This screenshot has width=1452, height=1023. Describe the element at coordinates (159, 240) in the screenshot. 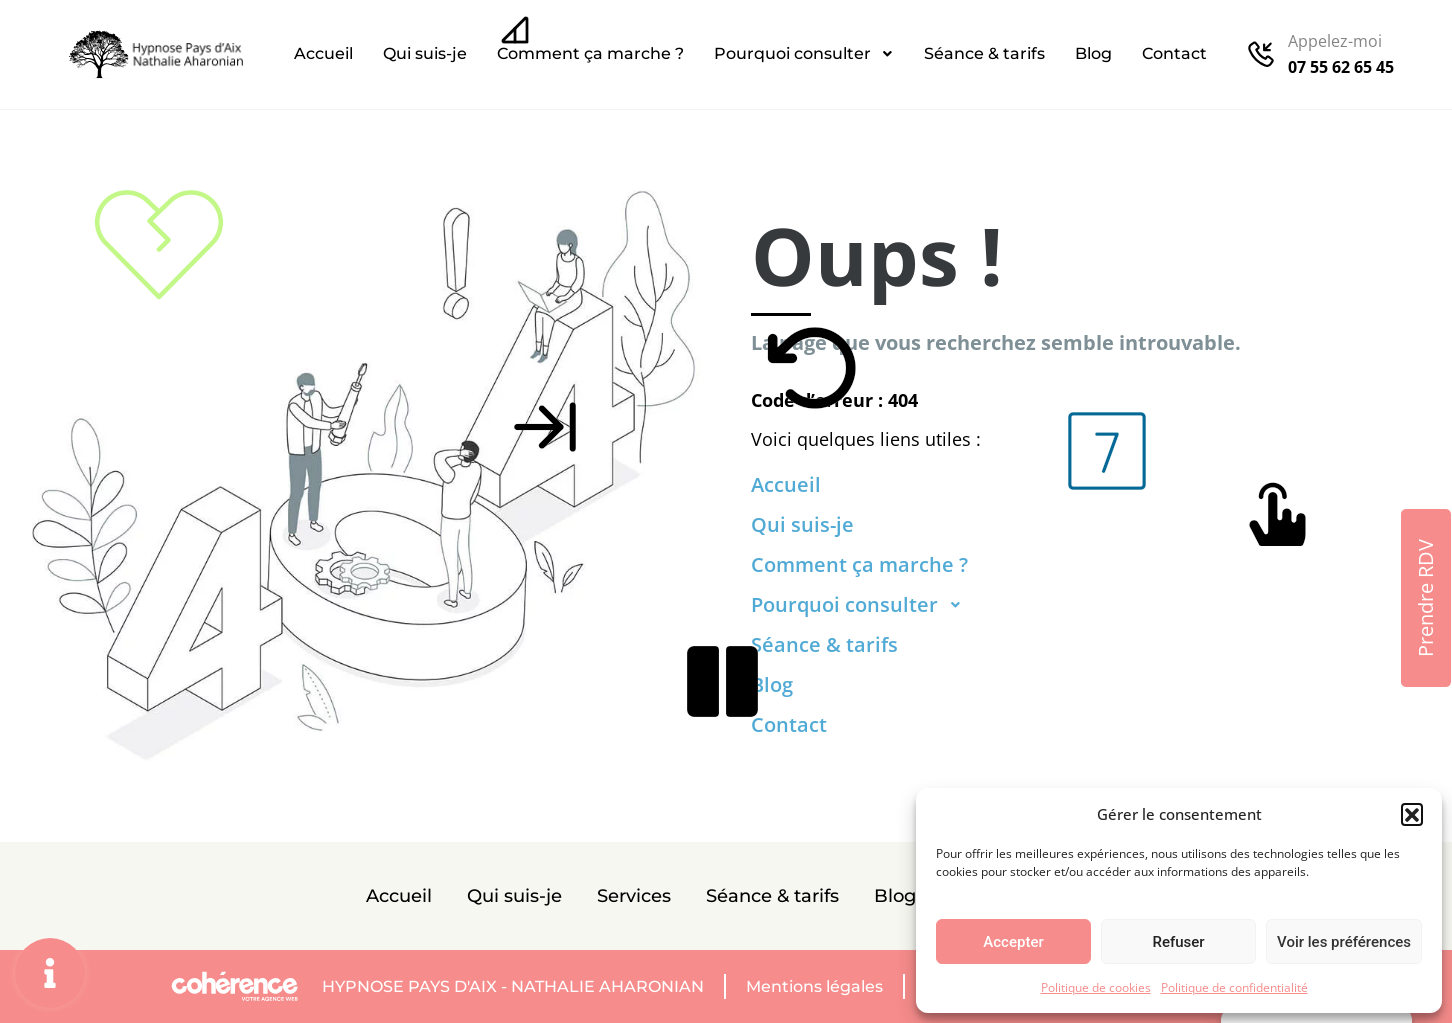

I see `unlike or remove from favorites` at that location.